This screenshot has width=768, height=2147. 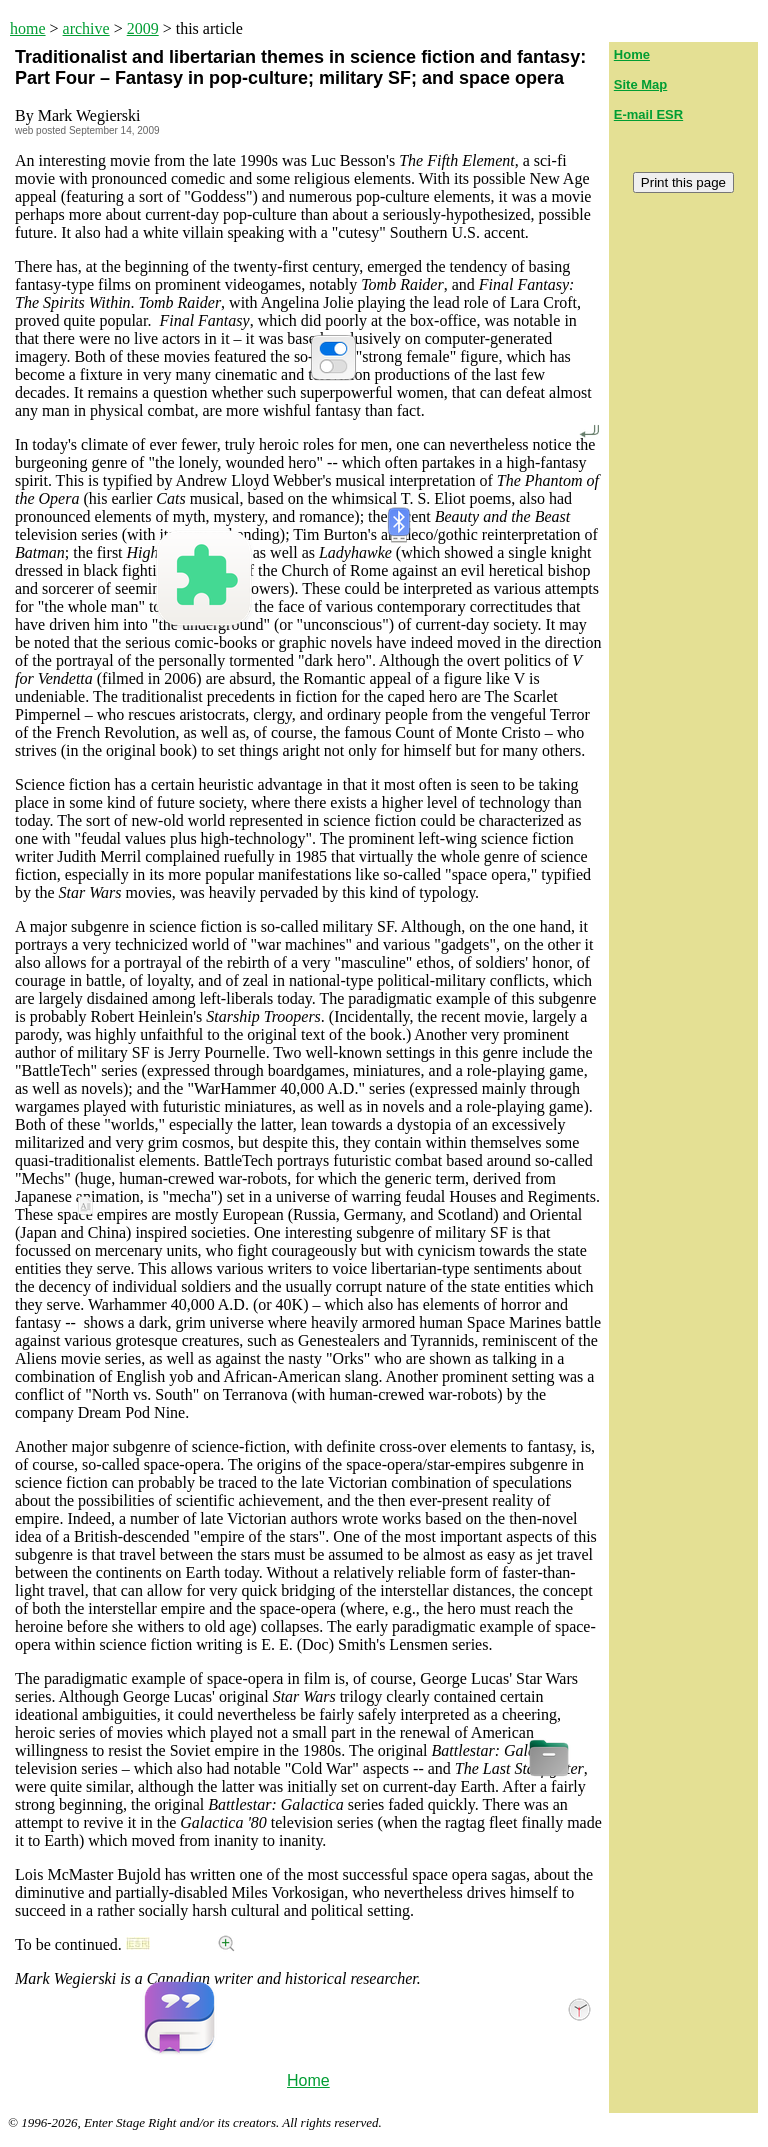 I want to click on reply to all recipients of an email, so click(x=589, y=430).